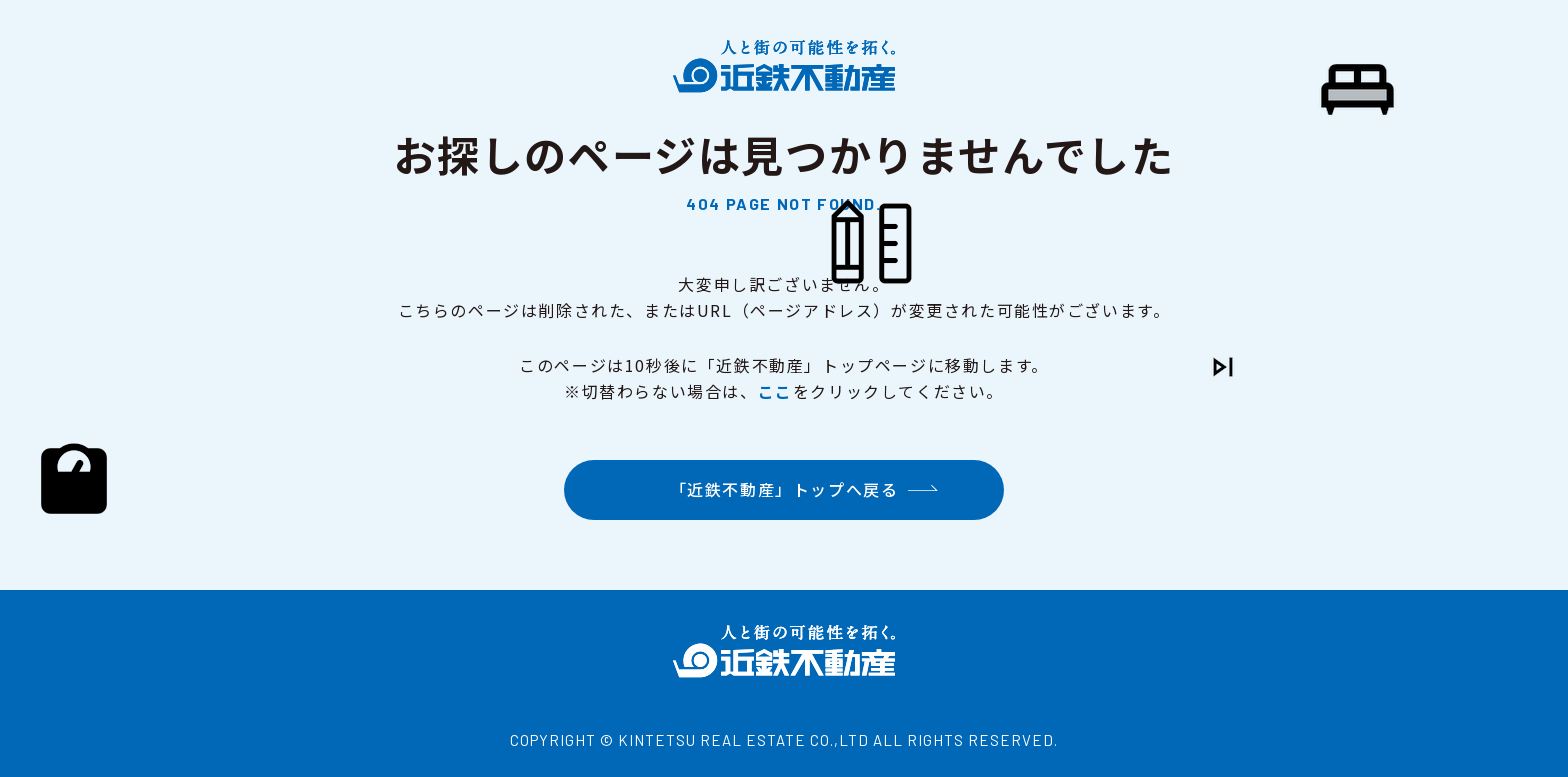 Image resolution: width=1568 pixels, height=777 pixels. What do you see at coordinates (1357, 89) in the screenshot?
I see `view hotel or accommodation options` at bounding box center [1357, 89].